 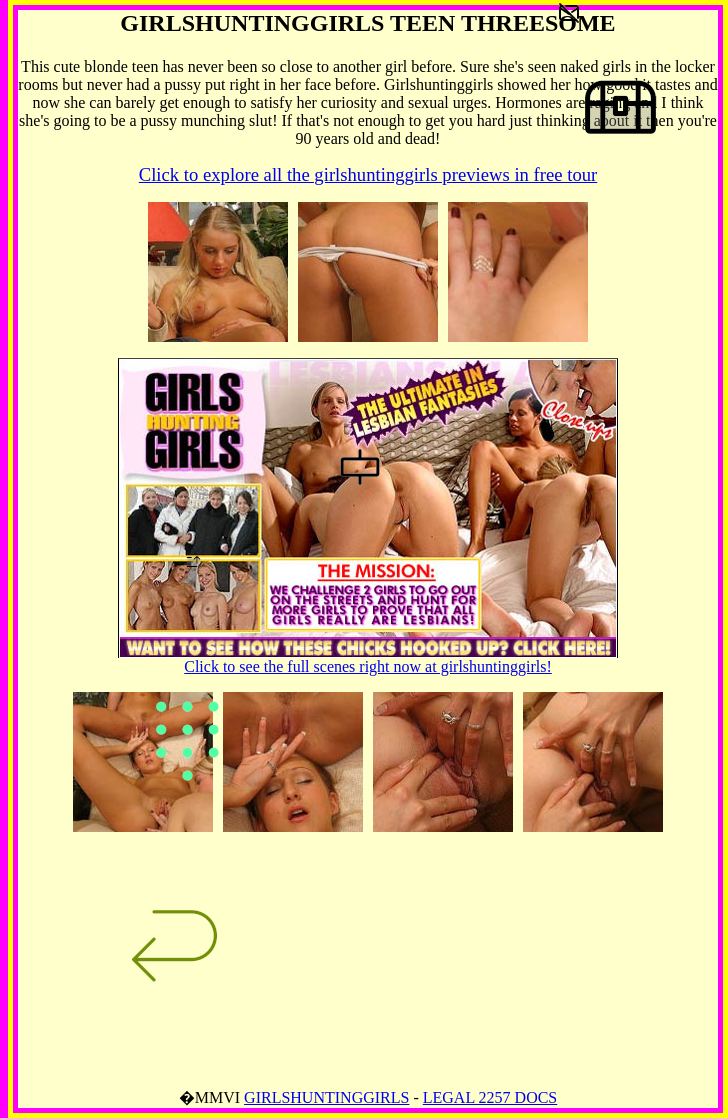 What do you see at coordinates (174, 942) in the screenshot?
I see `undo or revert to previous action` at bounding box center [174, 942].